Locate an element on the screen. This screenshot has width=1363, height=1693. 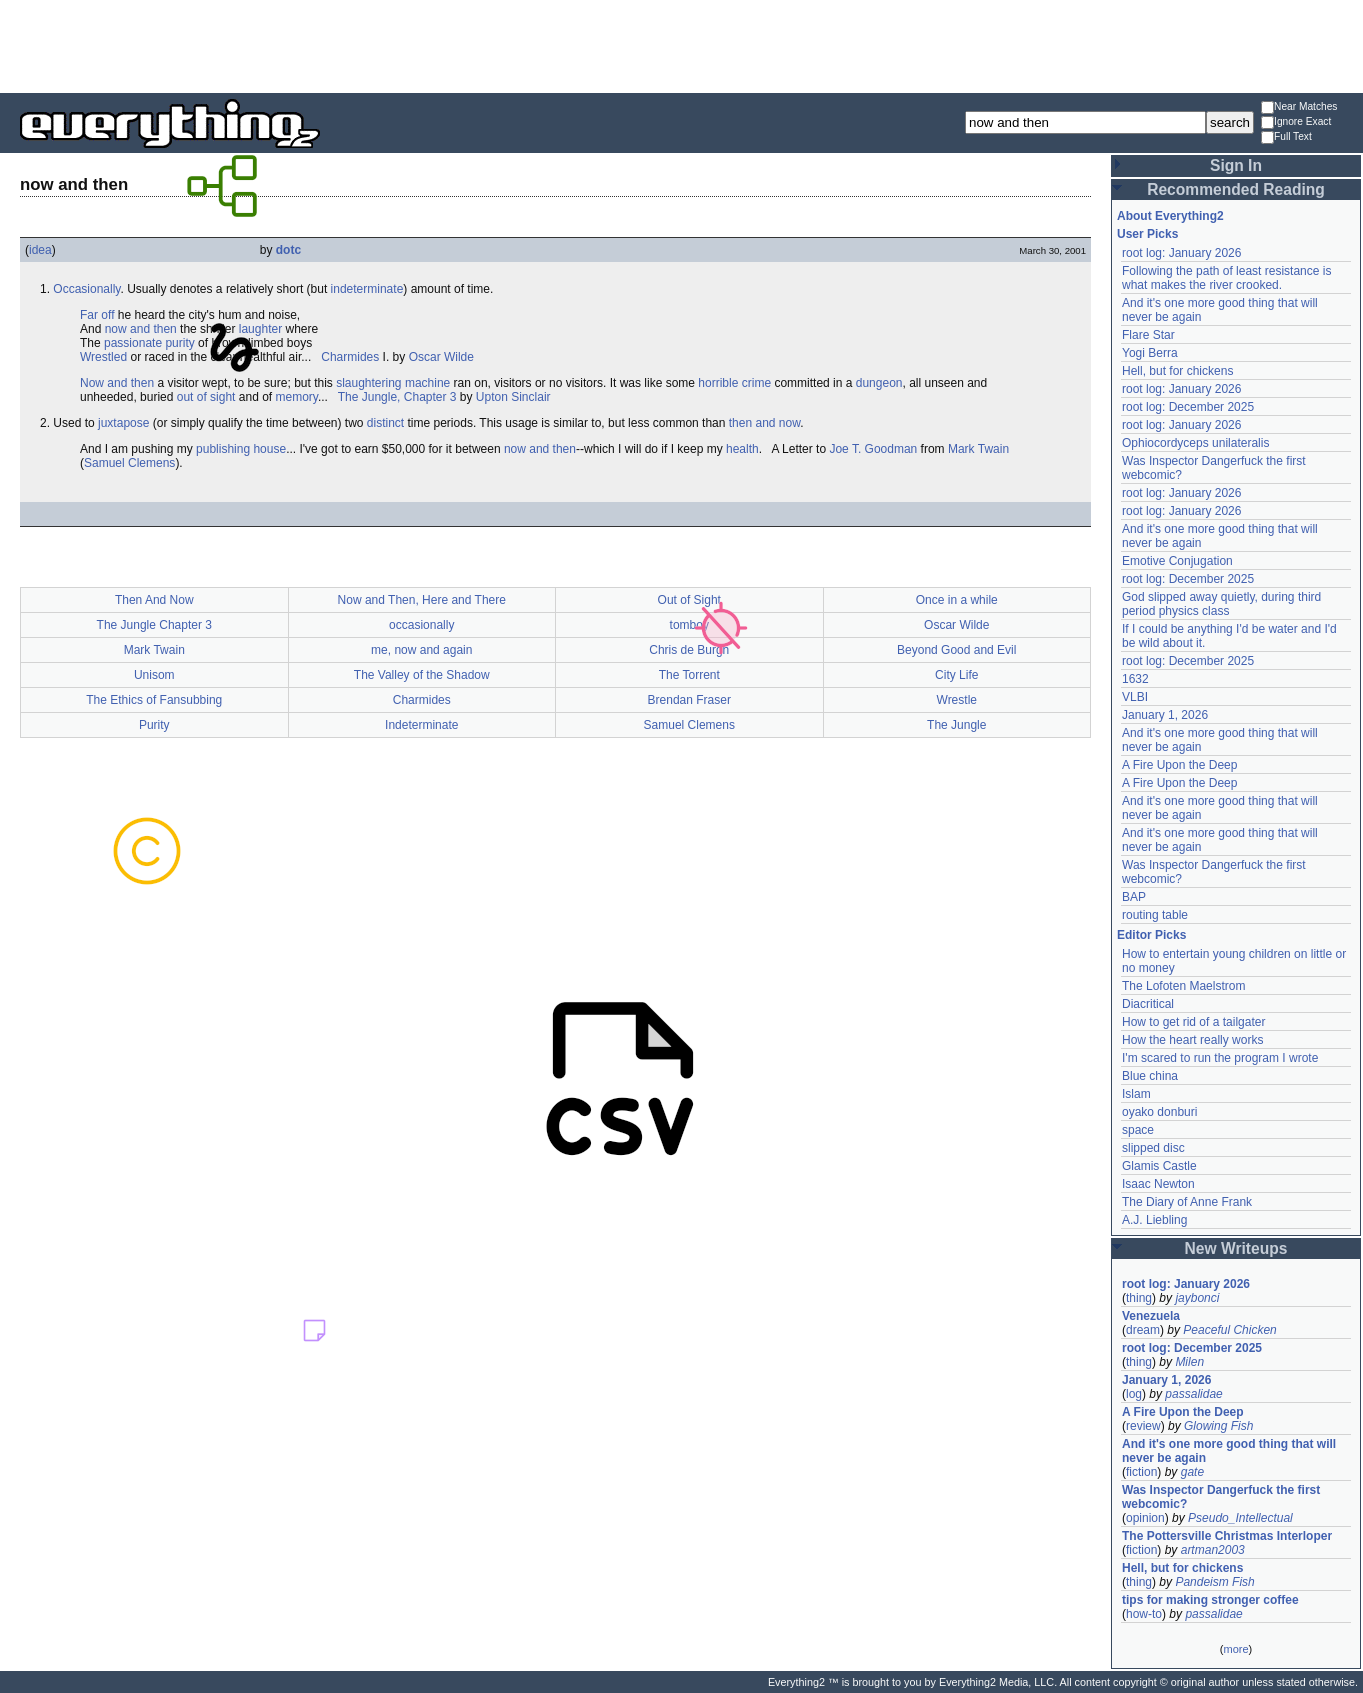
view hierarchical structure or organization is located at coordinates (226, 186).